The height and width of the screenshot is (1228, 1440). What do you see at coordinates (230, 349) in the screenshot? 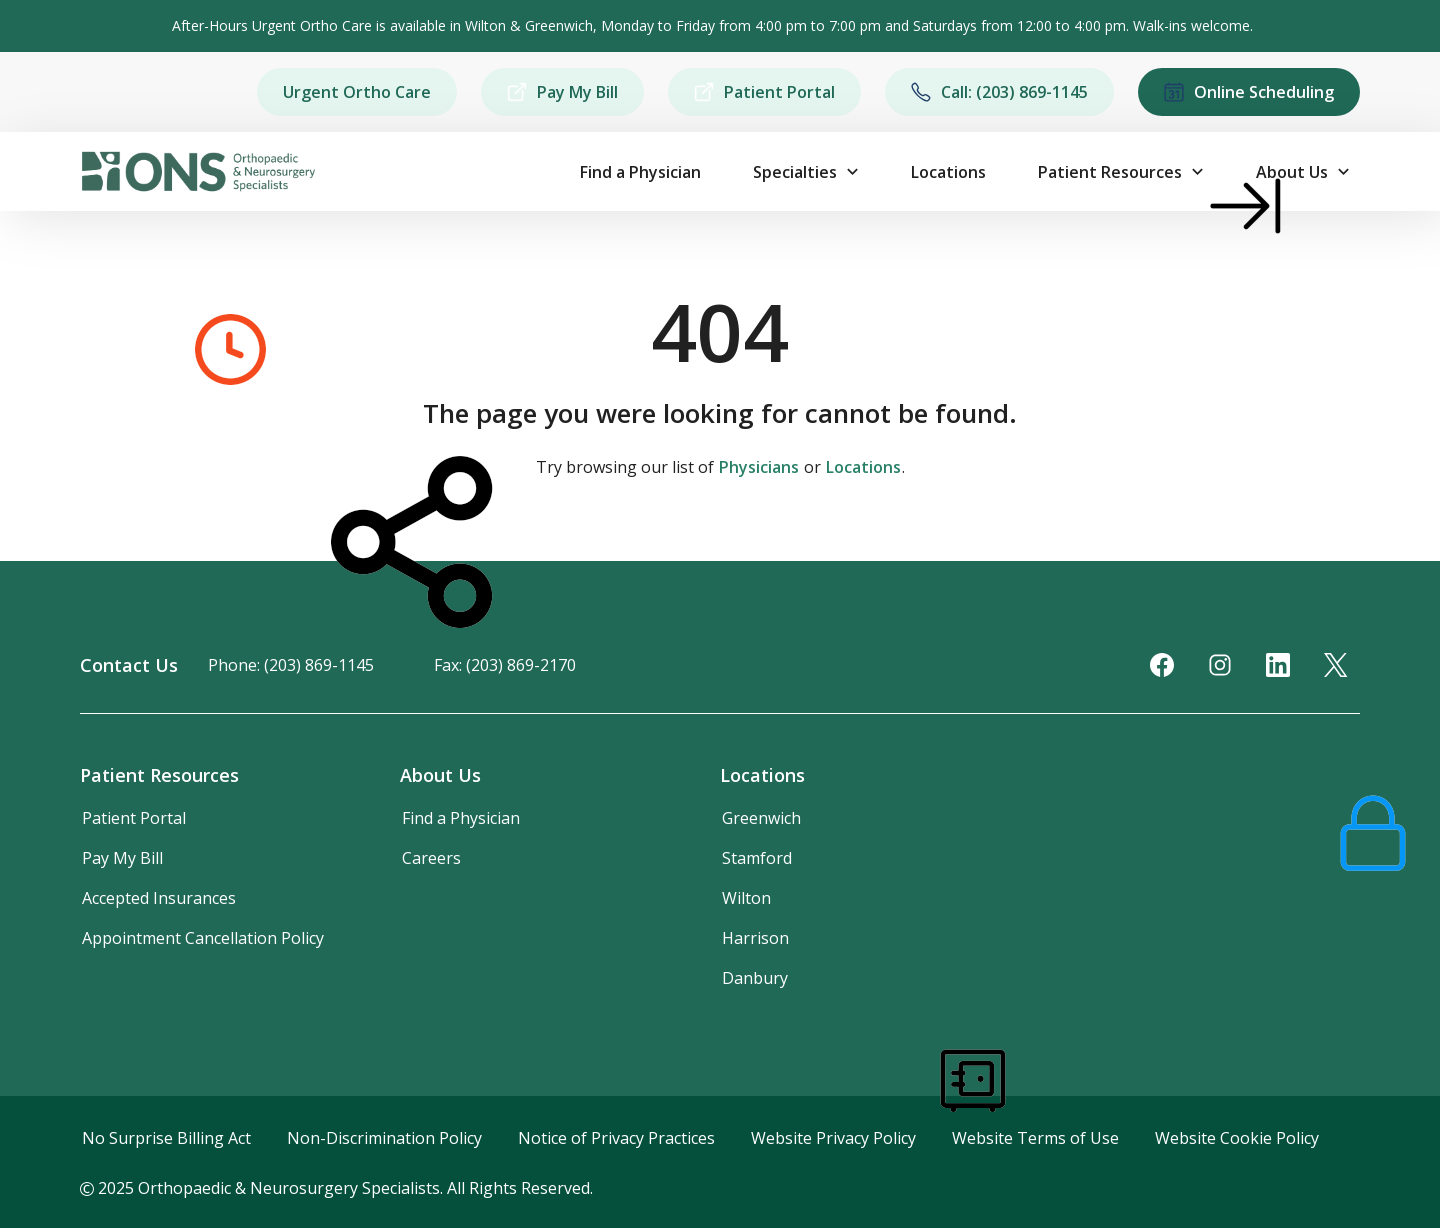
I see `view timestamp or time-related information` at bounding box center [230, 349].